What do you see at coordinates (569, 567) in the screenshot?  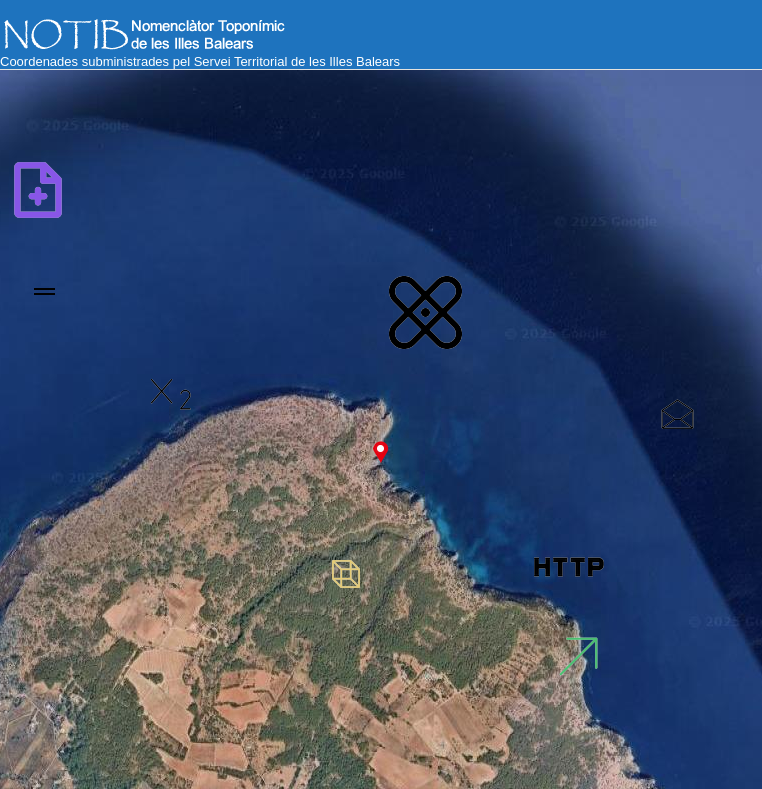 I see `indicates a web link or URL` at bounding box center [569, 567].